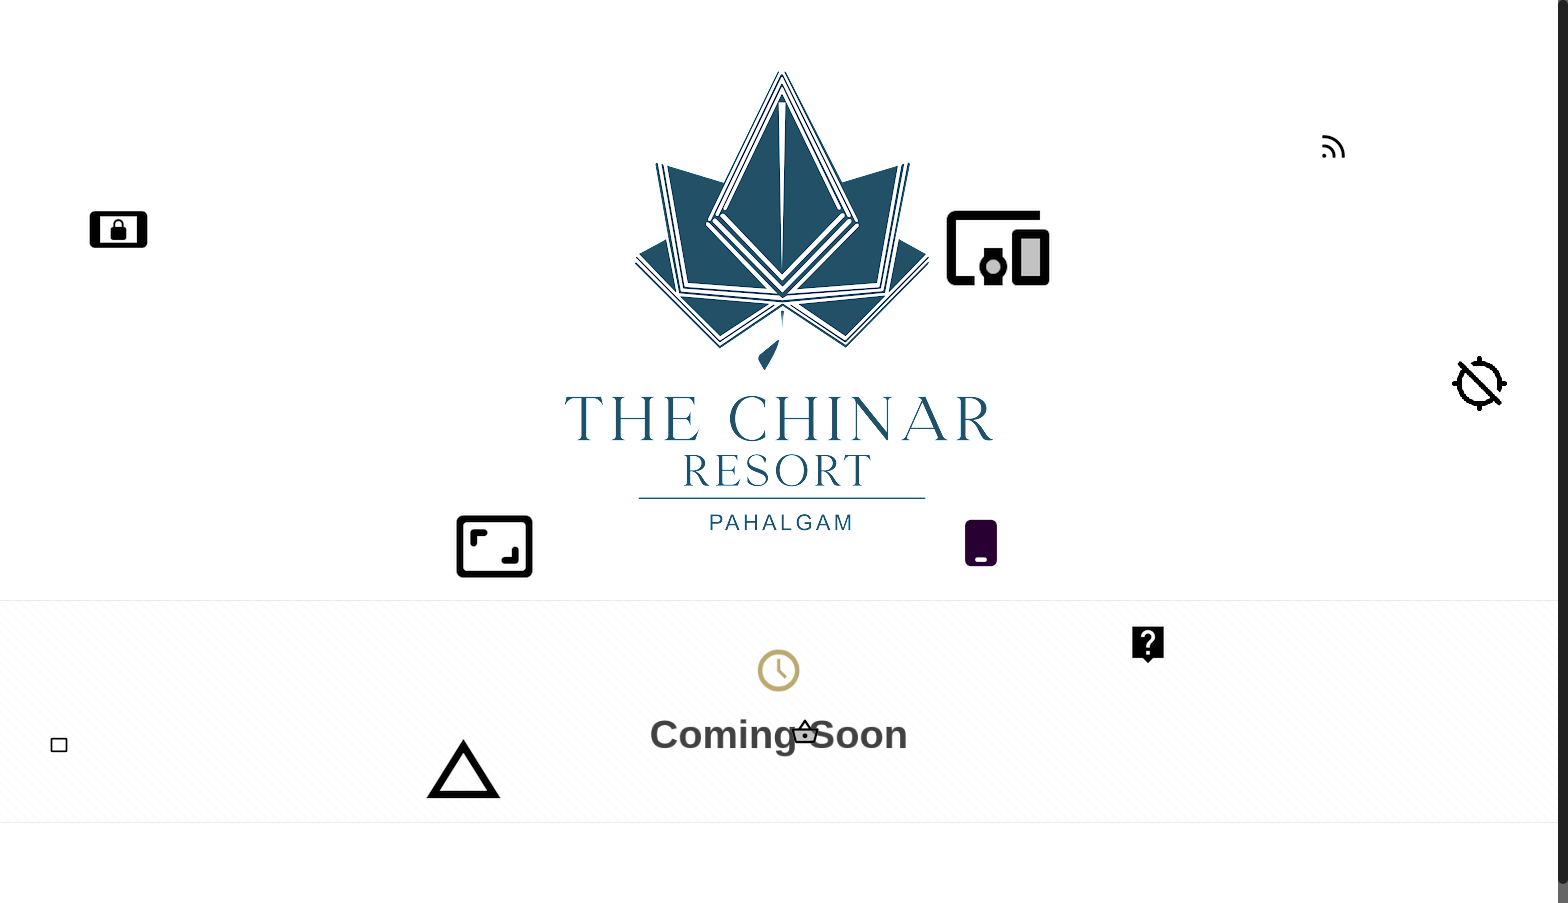 The image size is (1568, 903). Describe the element at coordinates (998, 248) in the screenshot. I see `view other connected devices` at that location.